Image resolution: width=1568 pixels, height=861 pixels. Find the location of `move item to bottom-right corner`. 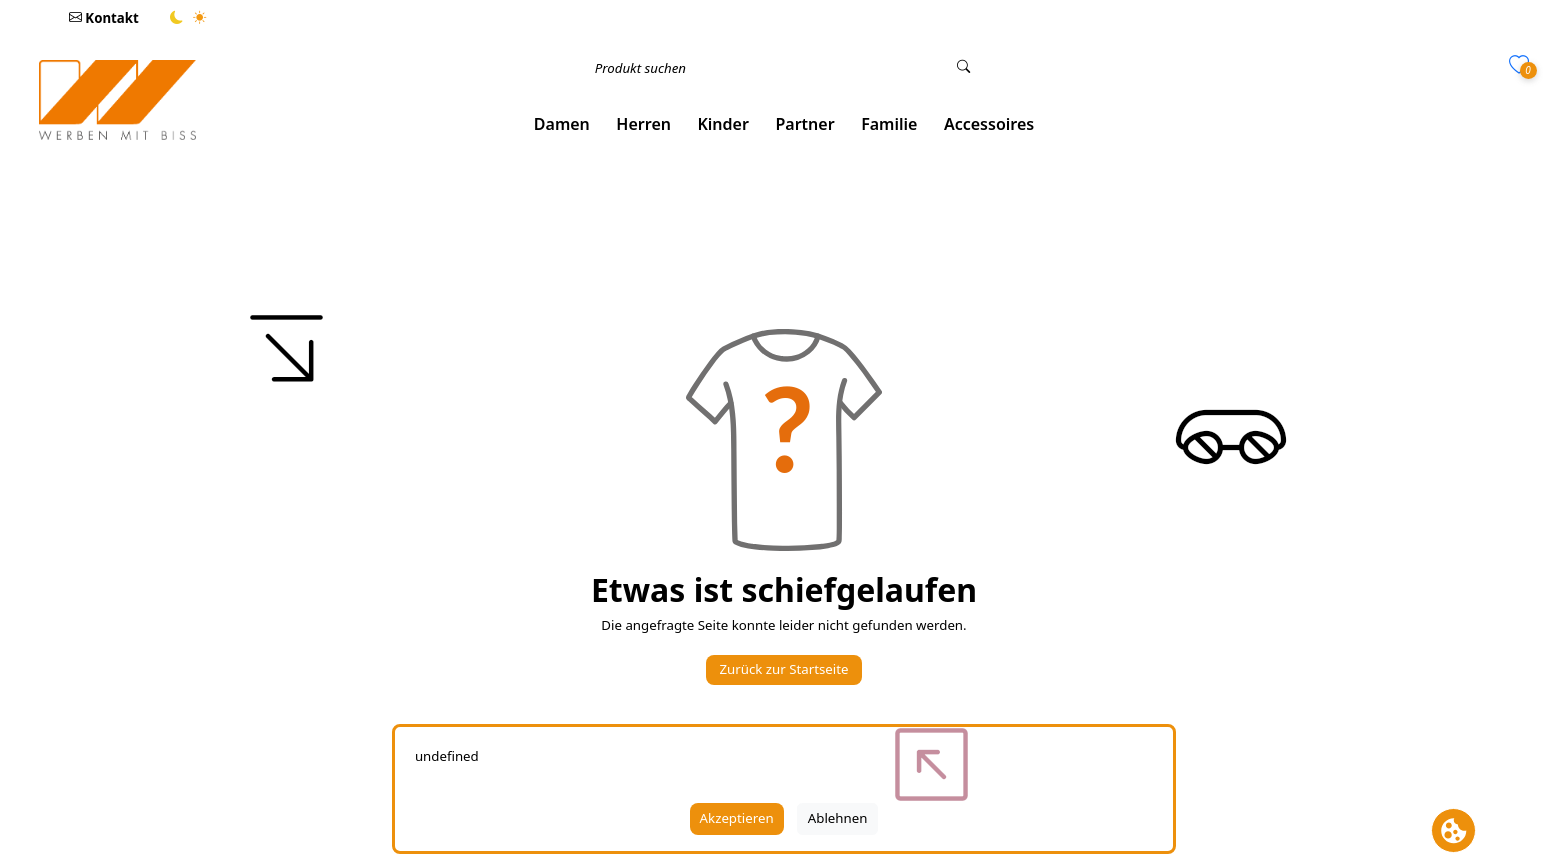

move item to bottom-right corner is located at coordinates (286, 351).